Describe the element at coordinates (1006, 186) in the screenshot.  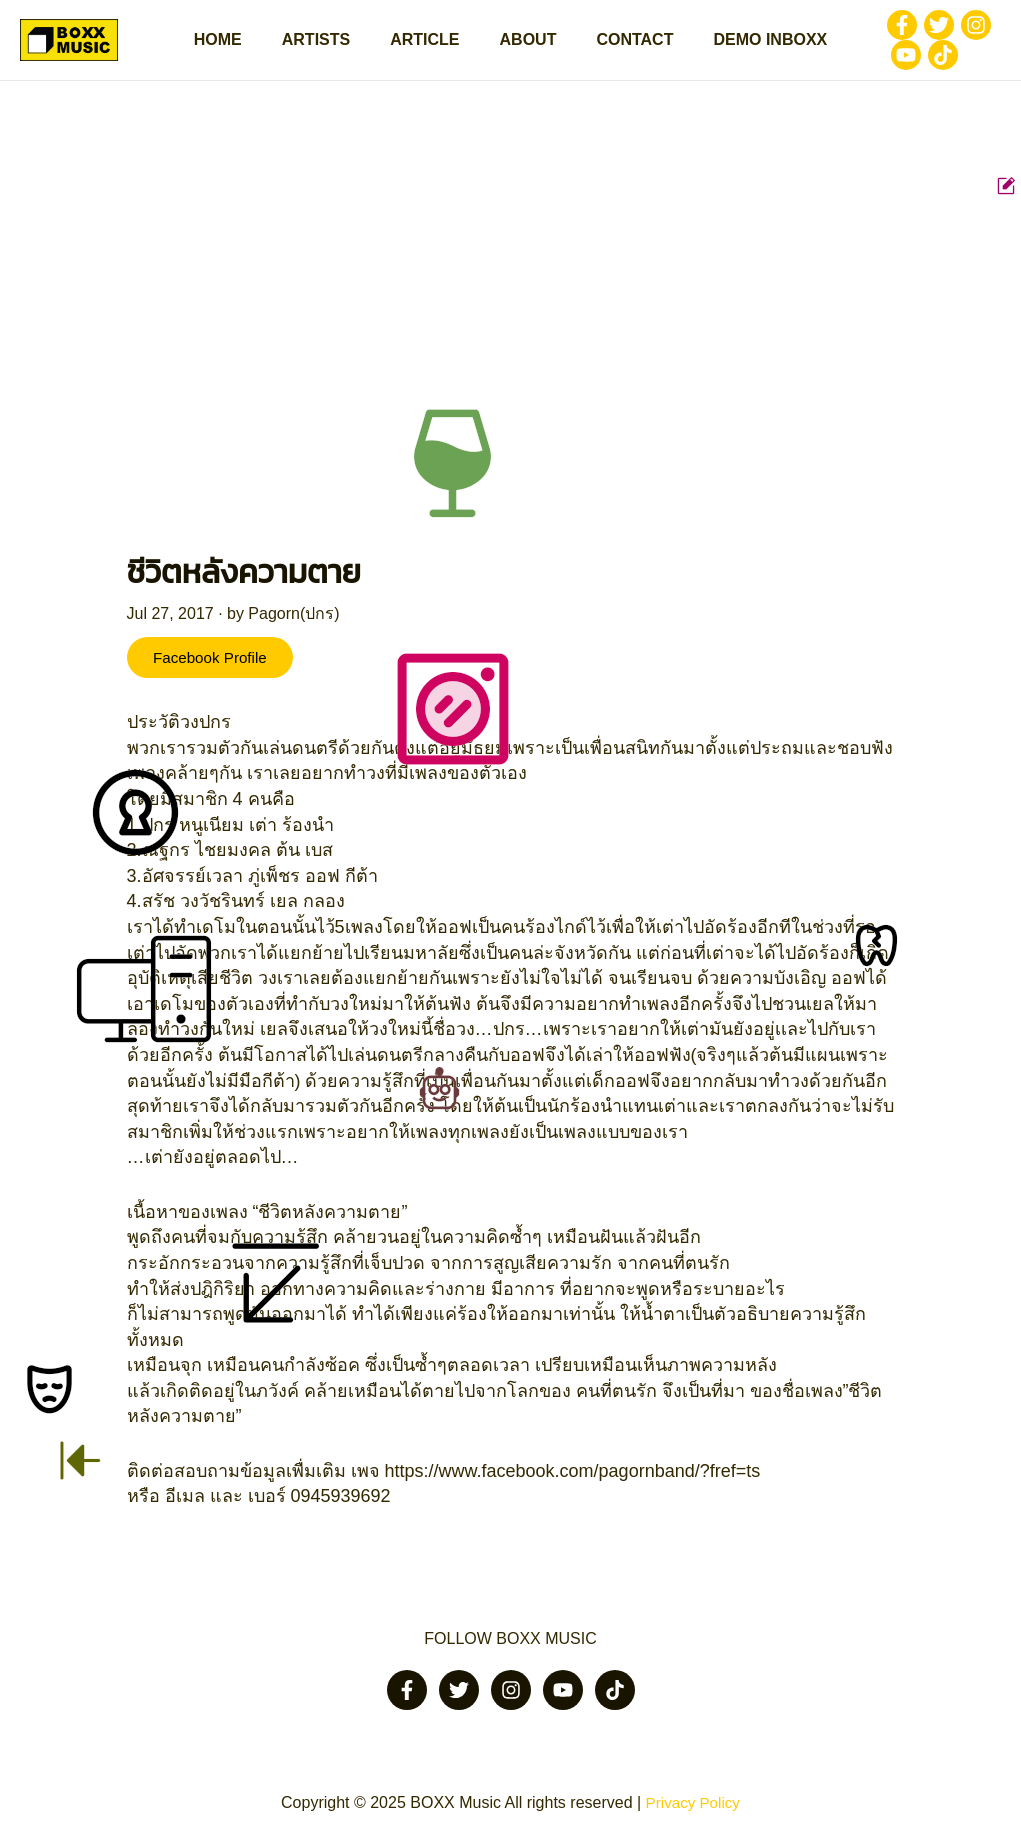
I see `compose a new note` at that location.